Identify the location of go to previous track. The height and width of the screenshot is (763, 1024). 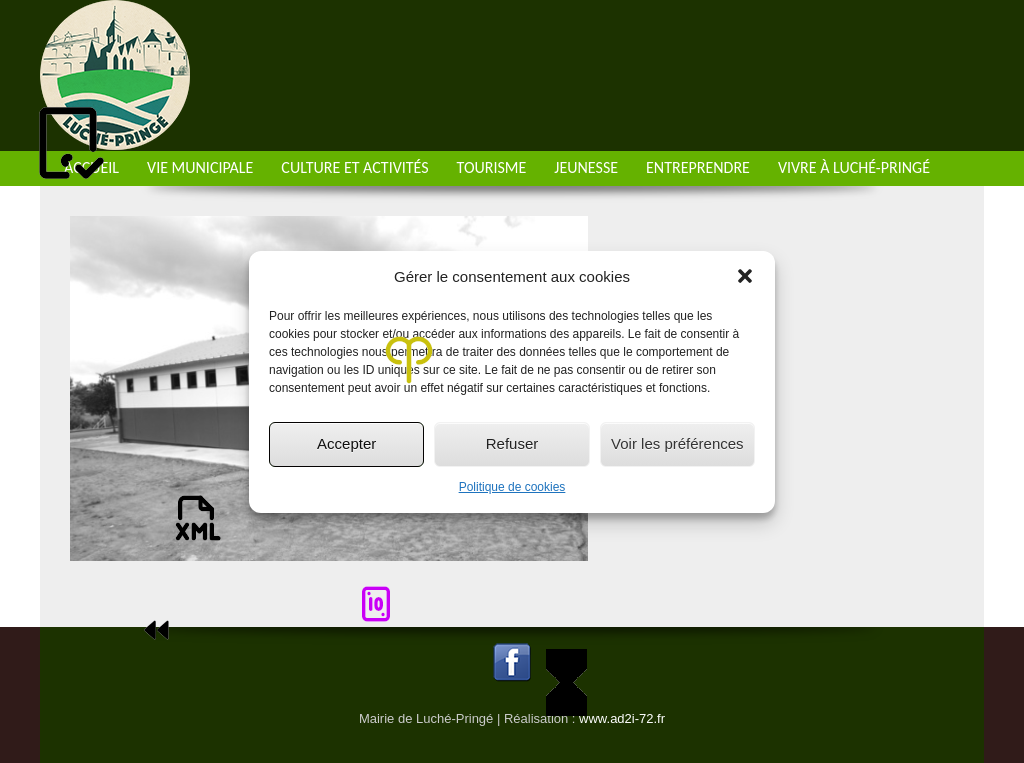
(157, 630).